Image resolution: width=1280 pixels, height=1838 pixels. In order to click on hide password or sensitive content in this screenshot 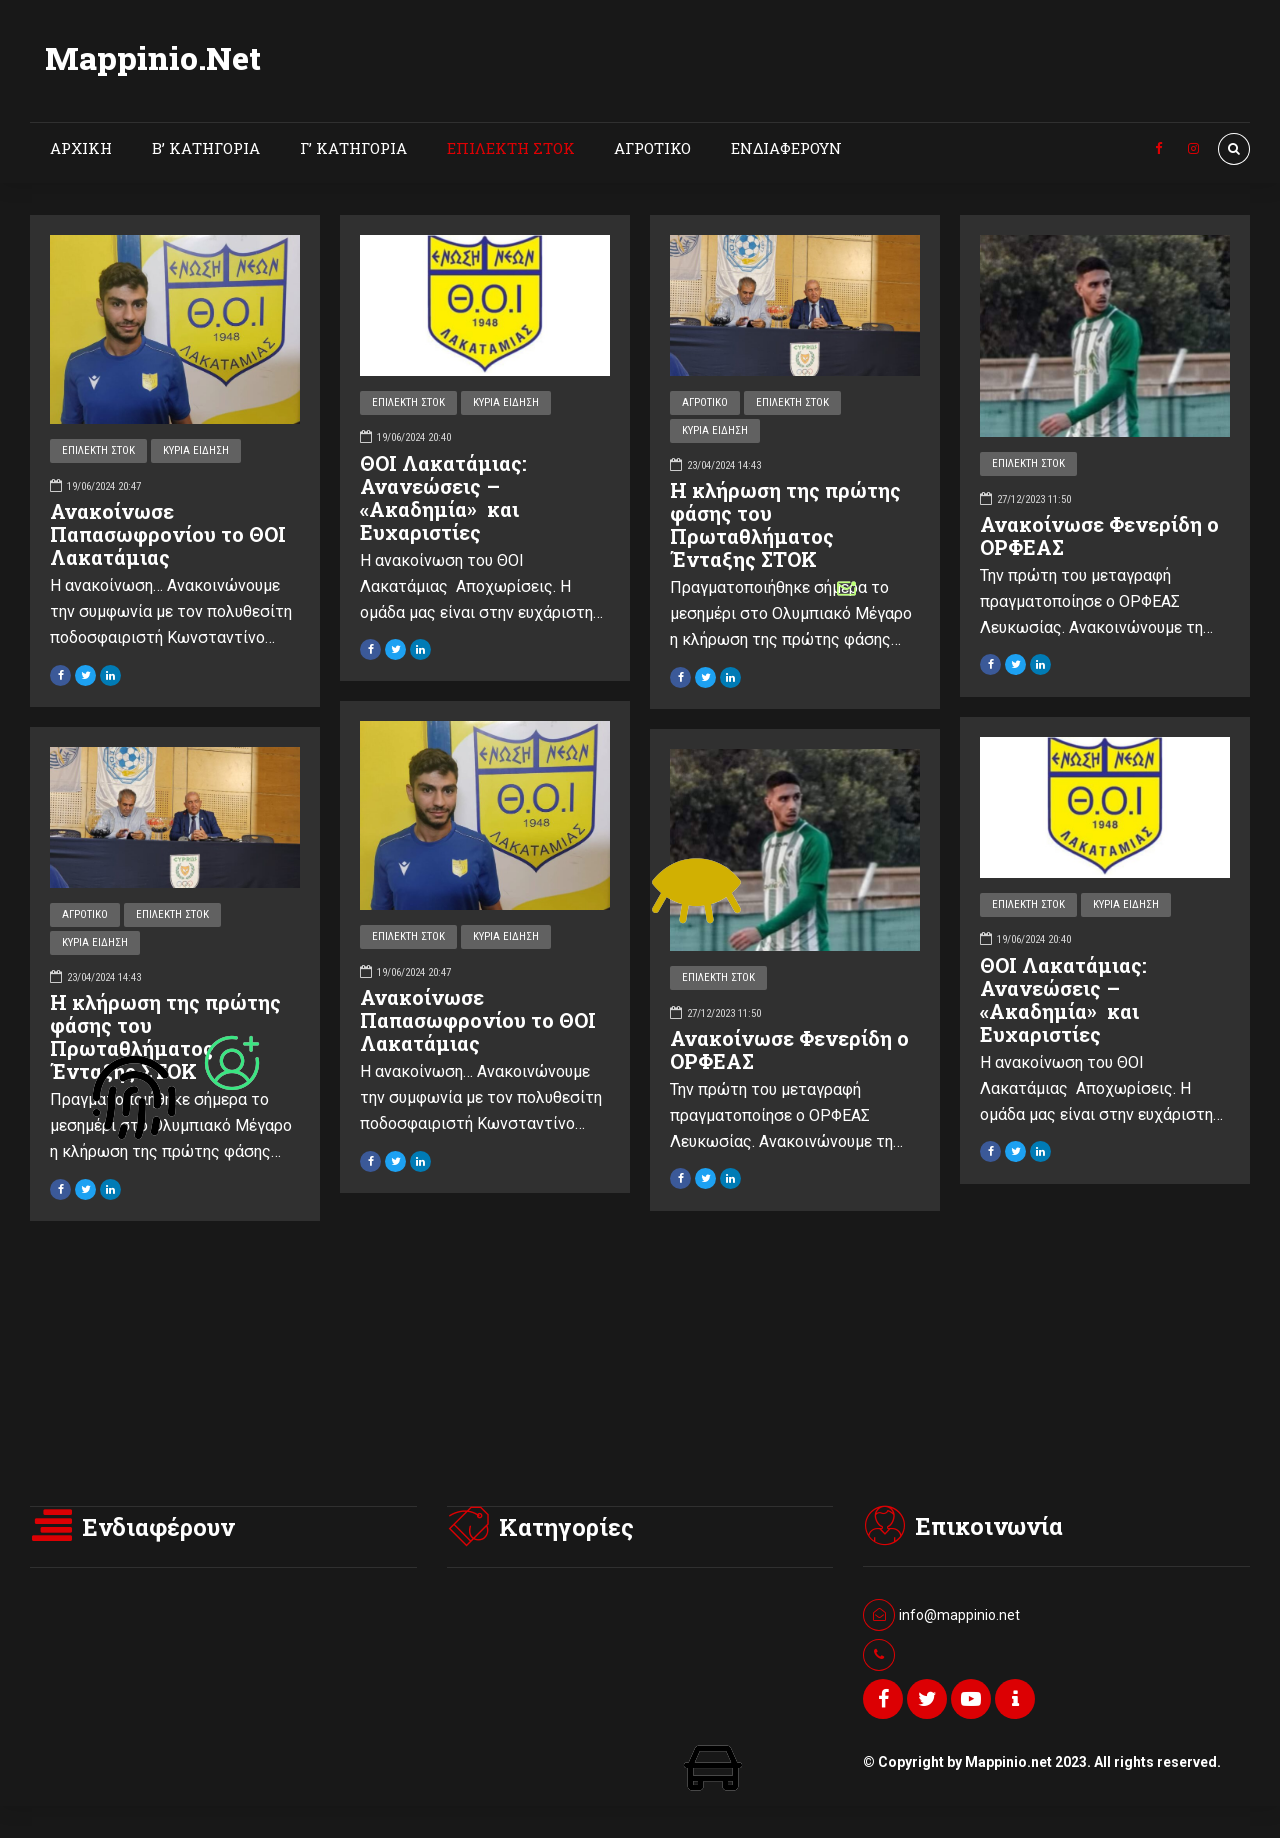, I will do `click(696, 892)`.